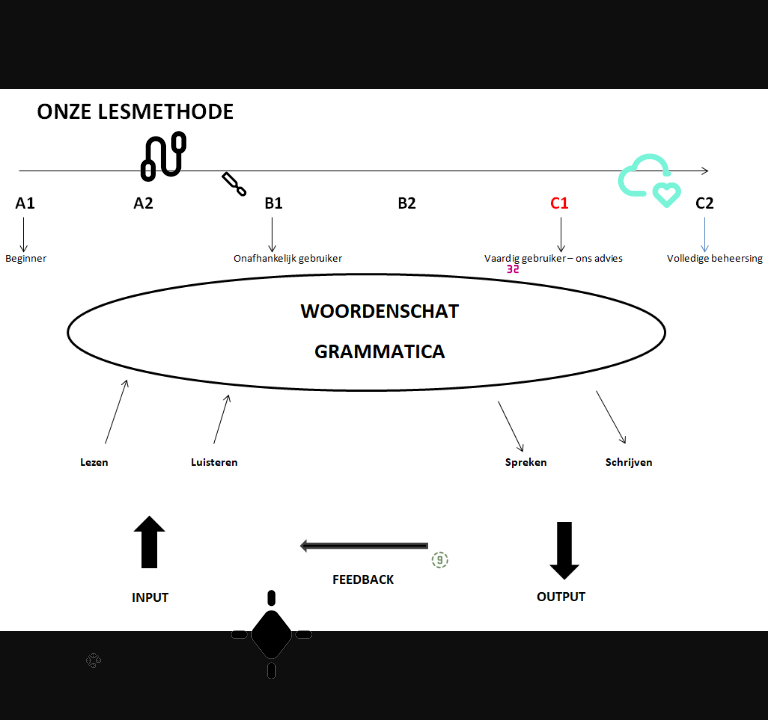 This screenshot has width=768, height=720. Describe the element at coordinates (271, 634) in the screenshot. I see `center-align keyframes on the timeline` at that location.